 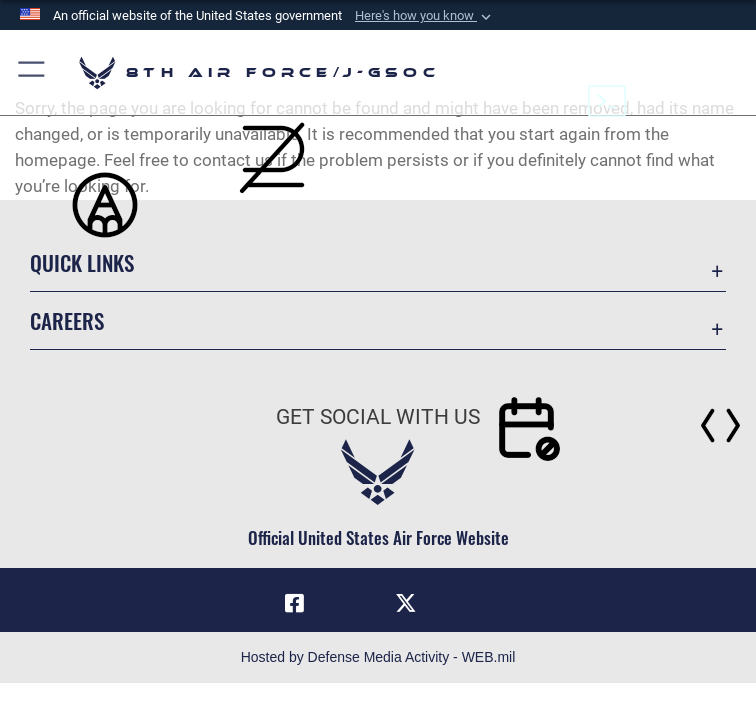 I want to click on open command line terminal, so click(x=607, y=101).